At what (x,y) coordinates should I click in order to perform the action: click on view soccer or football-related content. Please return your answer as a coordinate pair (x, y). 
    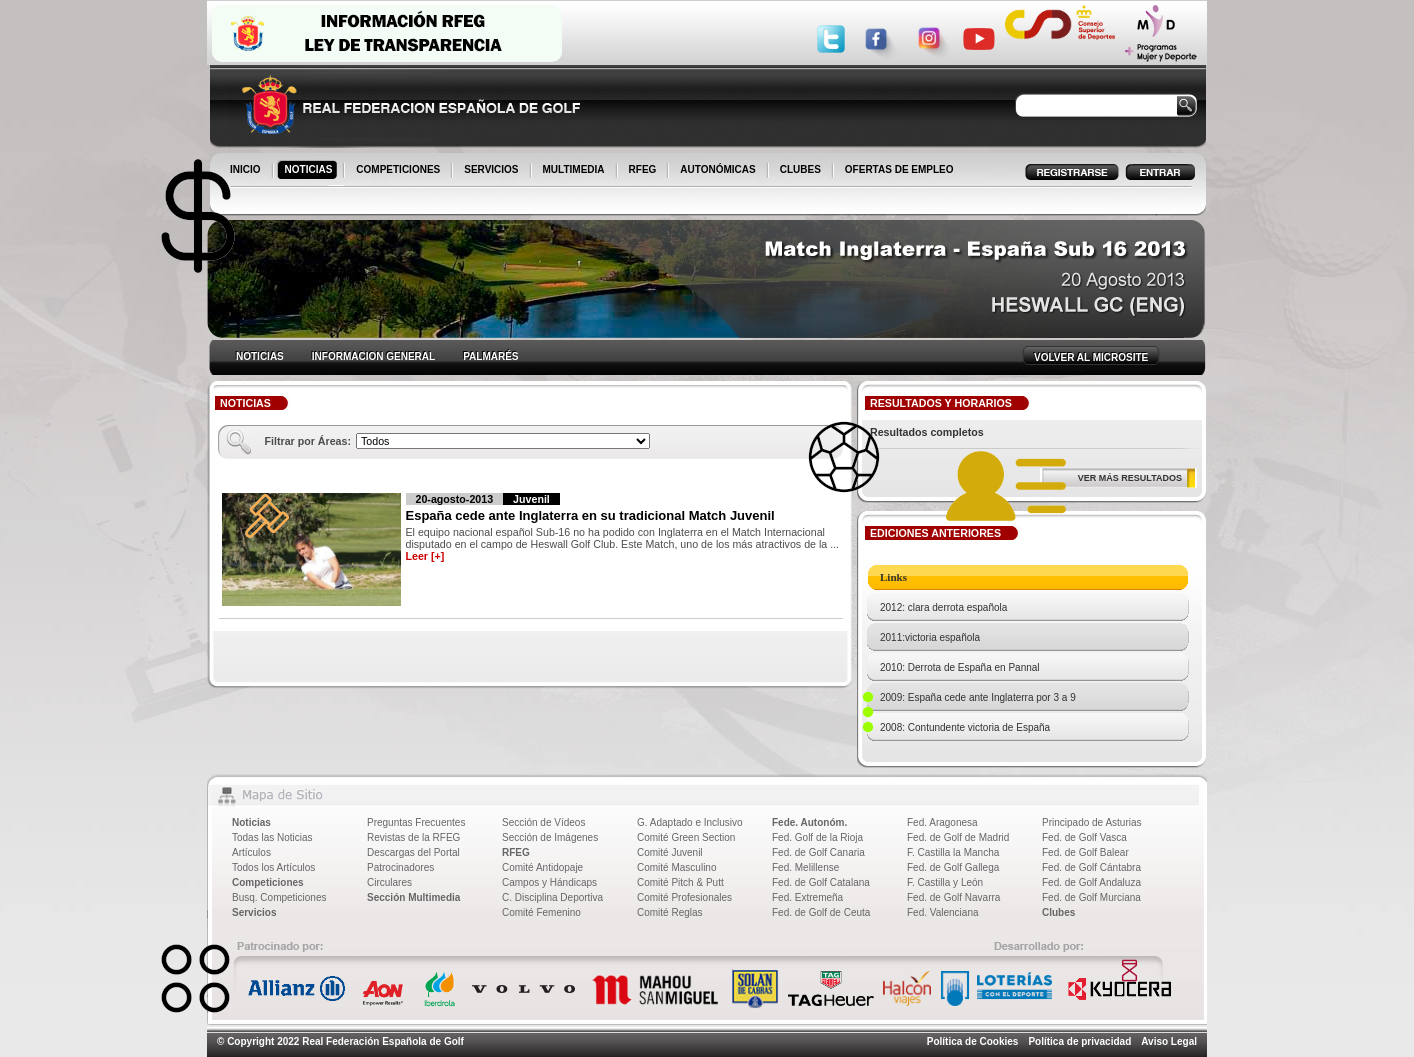
    Looking at the image, I should click on (844, 457).